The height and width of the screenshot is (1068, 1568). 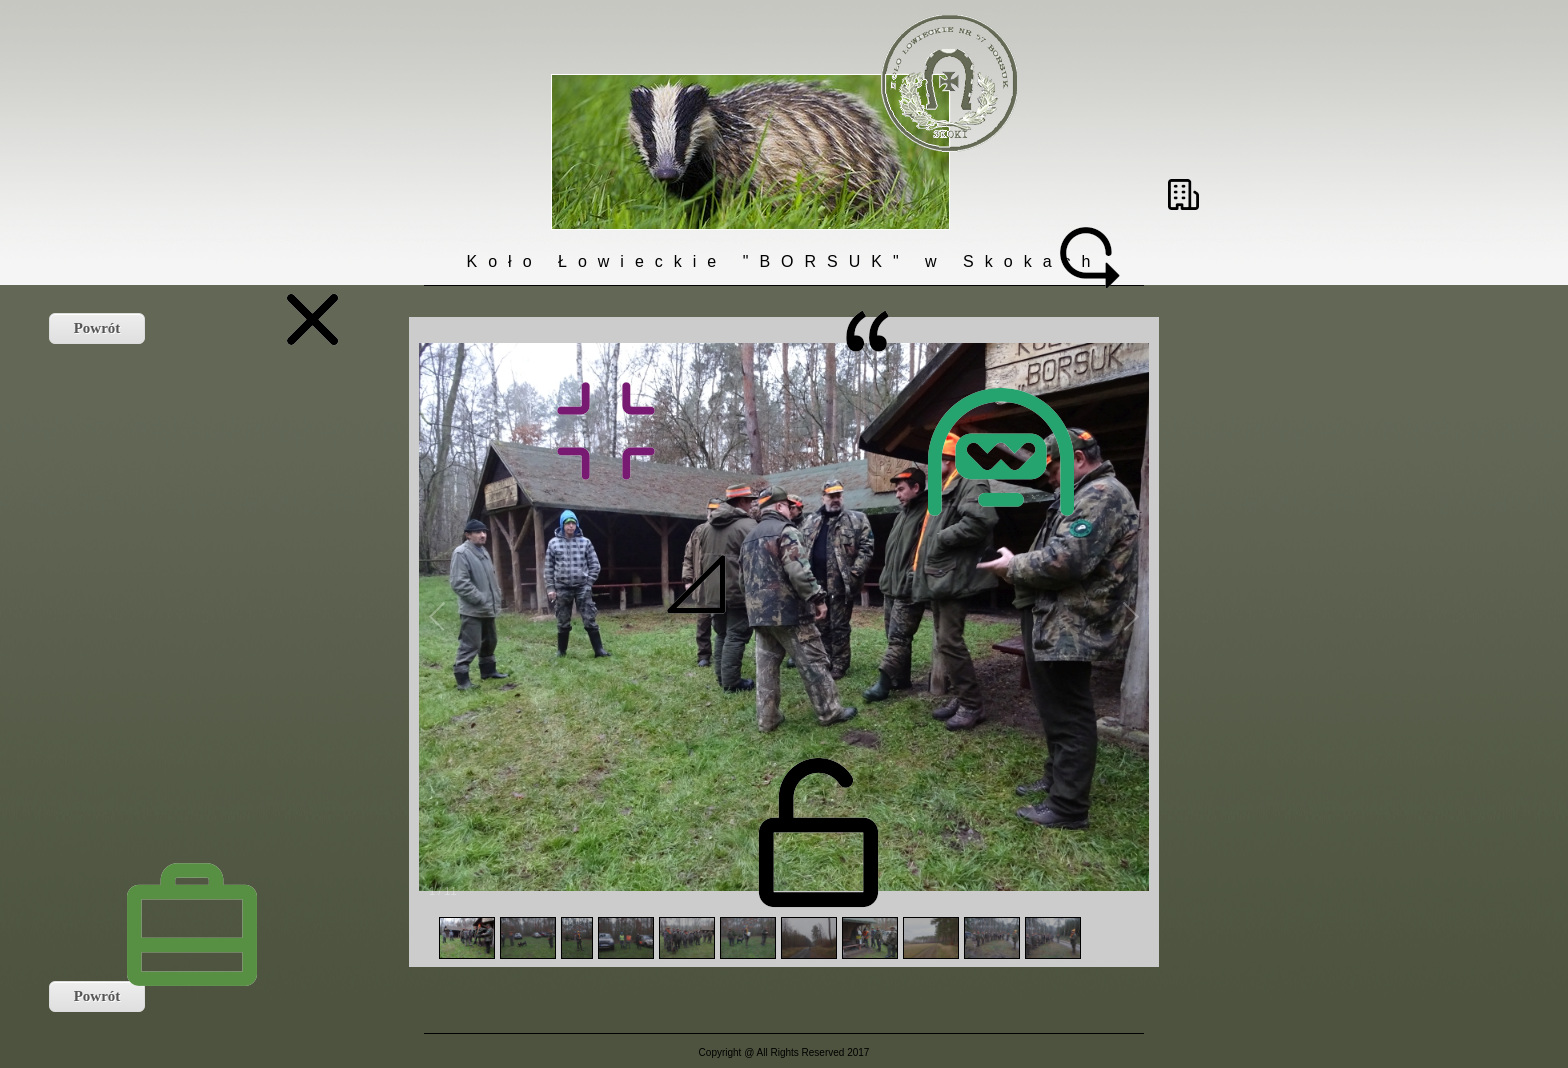 I want to click on repeat or iterate through items, so click(x=1089, y=256).